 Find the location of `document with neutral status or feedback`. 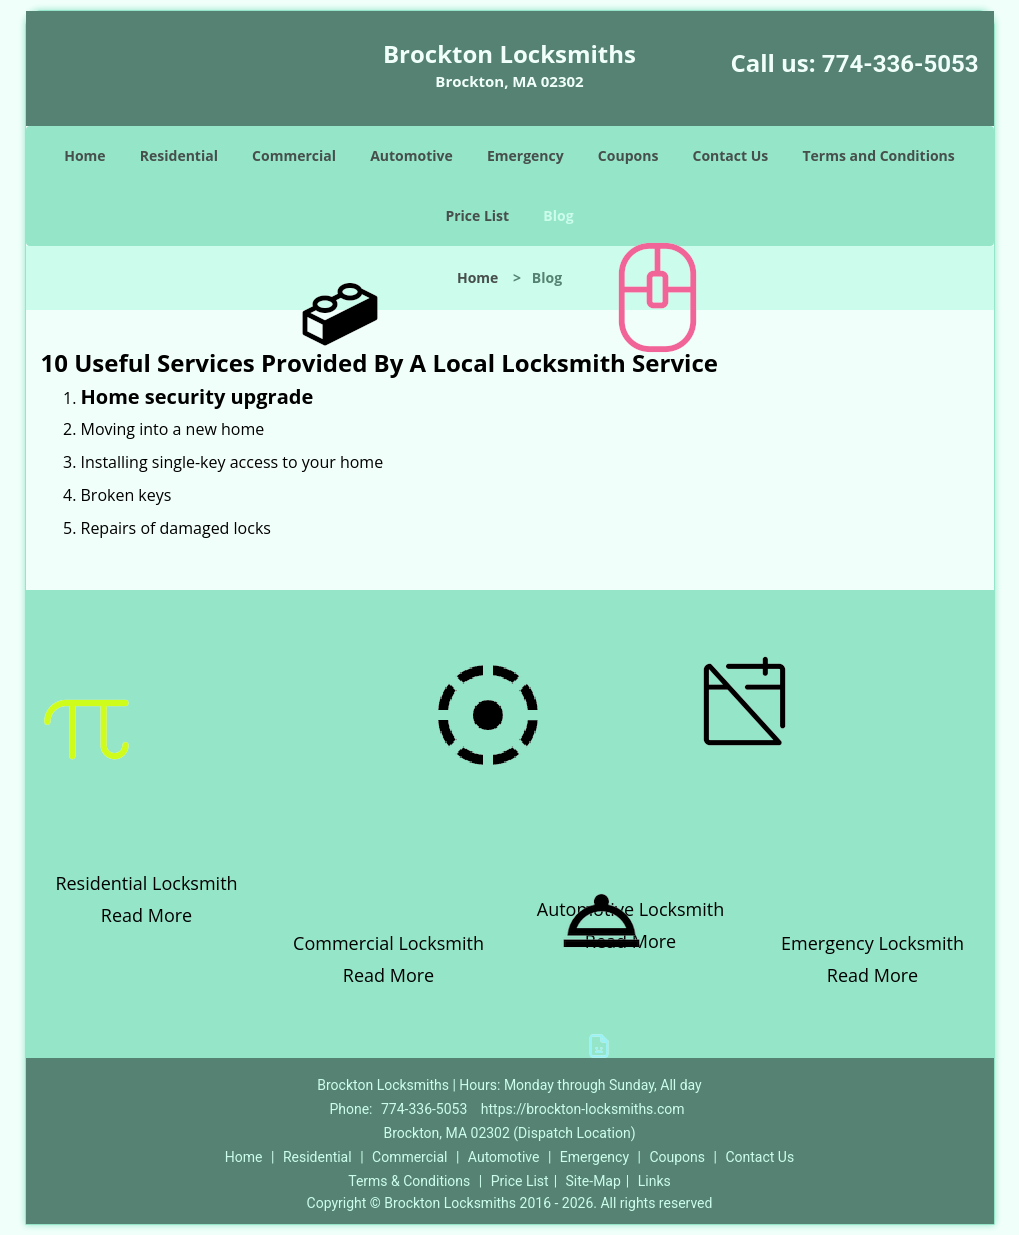

document with neutral status or feedback is located at coordinates (599, 1046).